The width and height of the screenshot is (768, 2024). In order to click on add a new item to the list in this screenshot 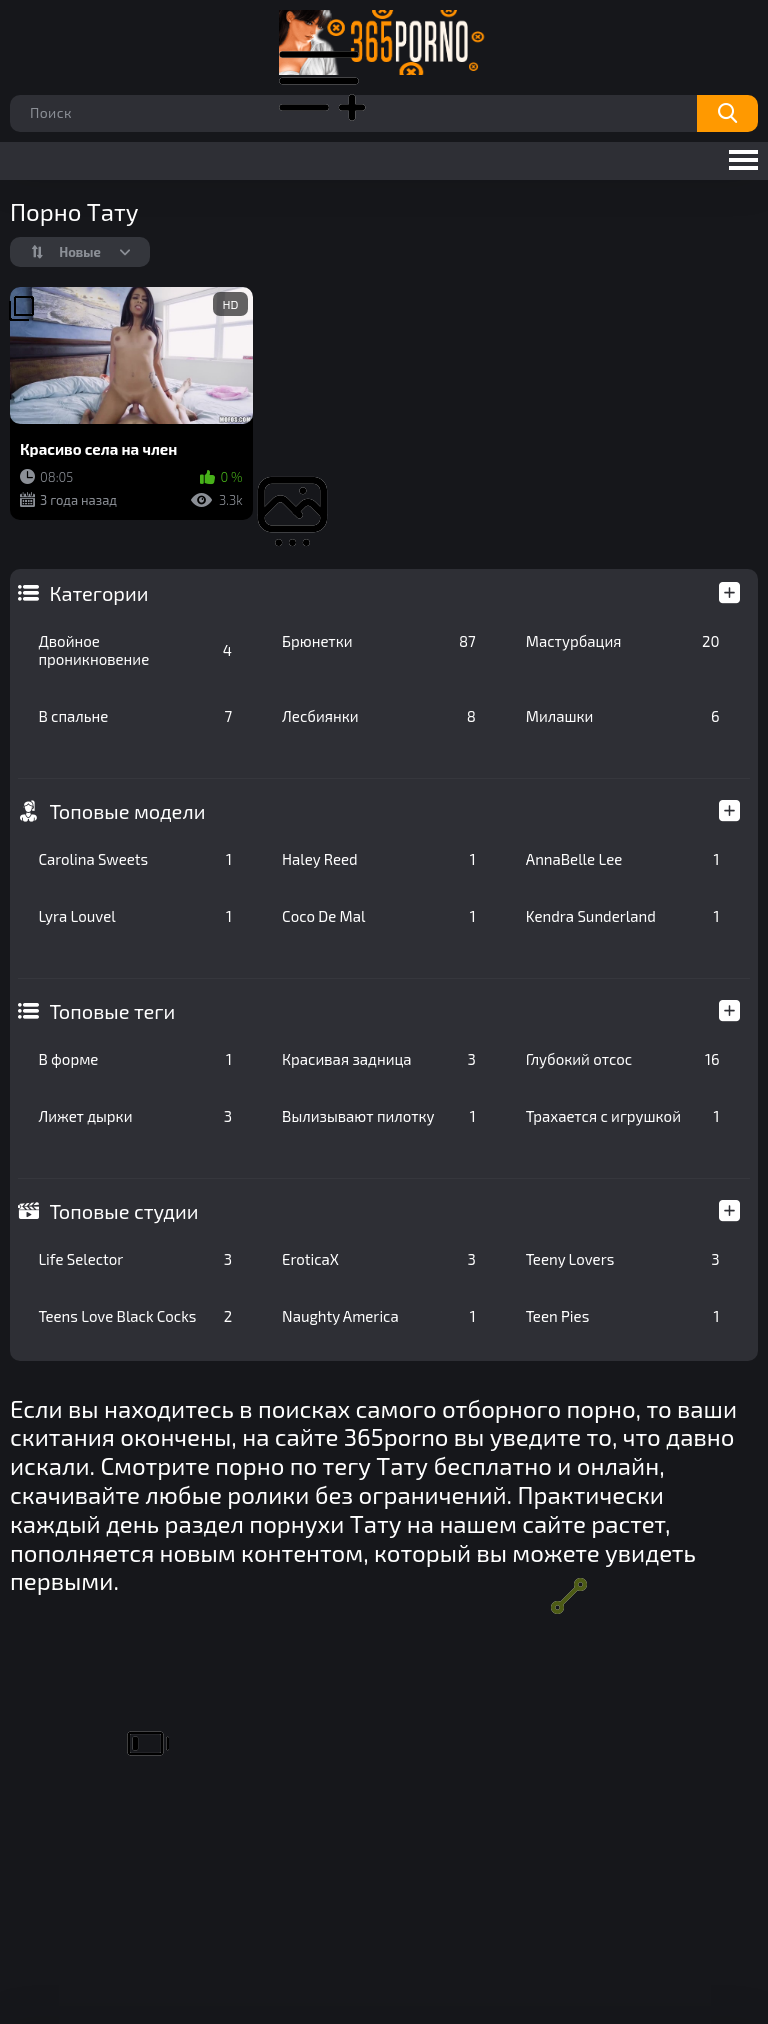, I will do `click(319, 81)`.